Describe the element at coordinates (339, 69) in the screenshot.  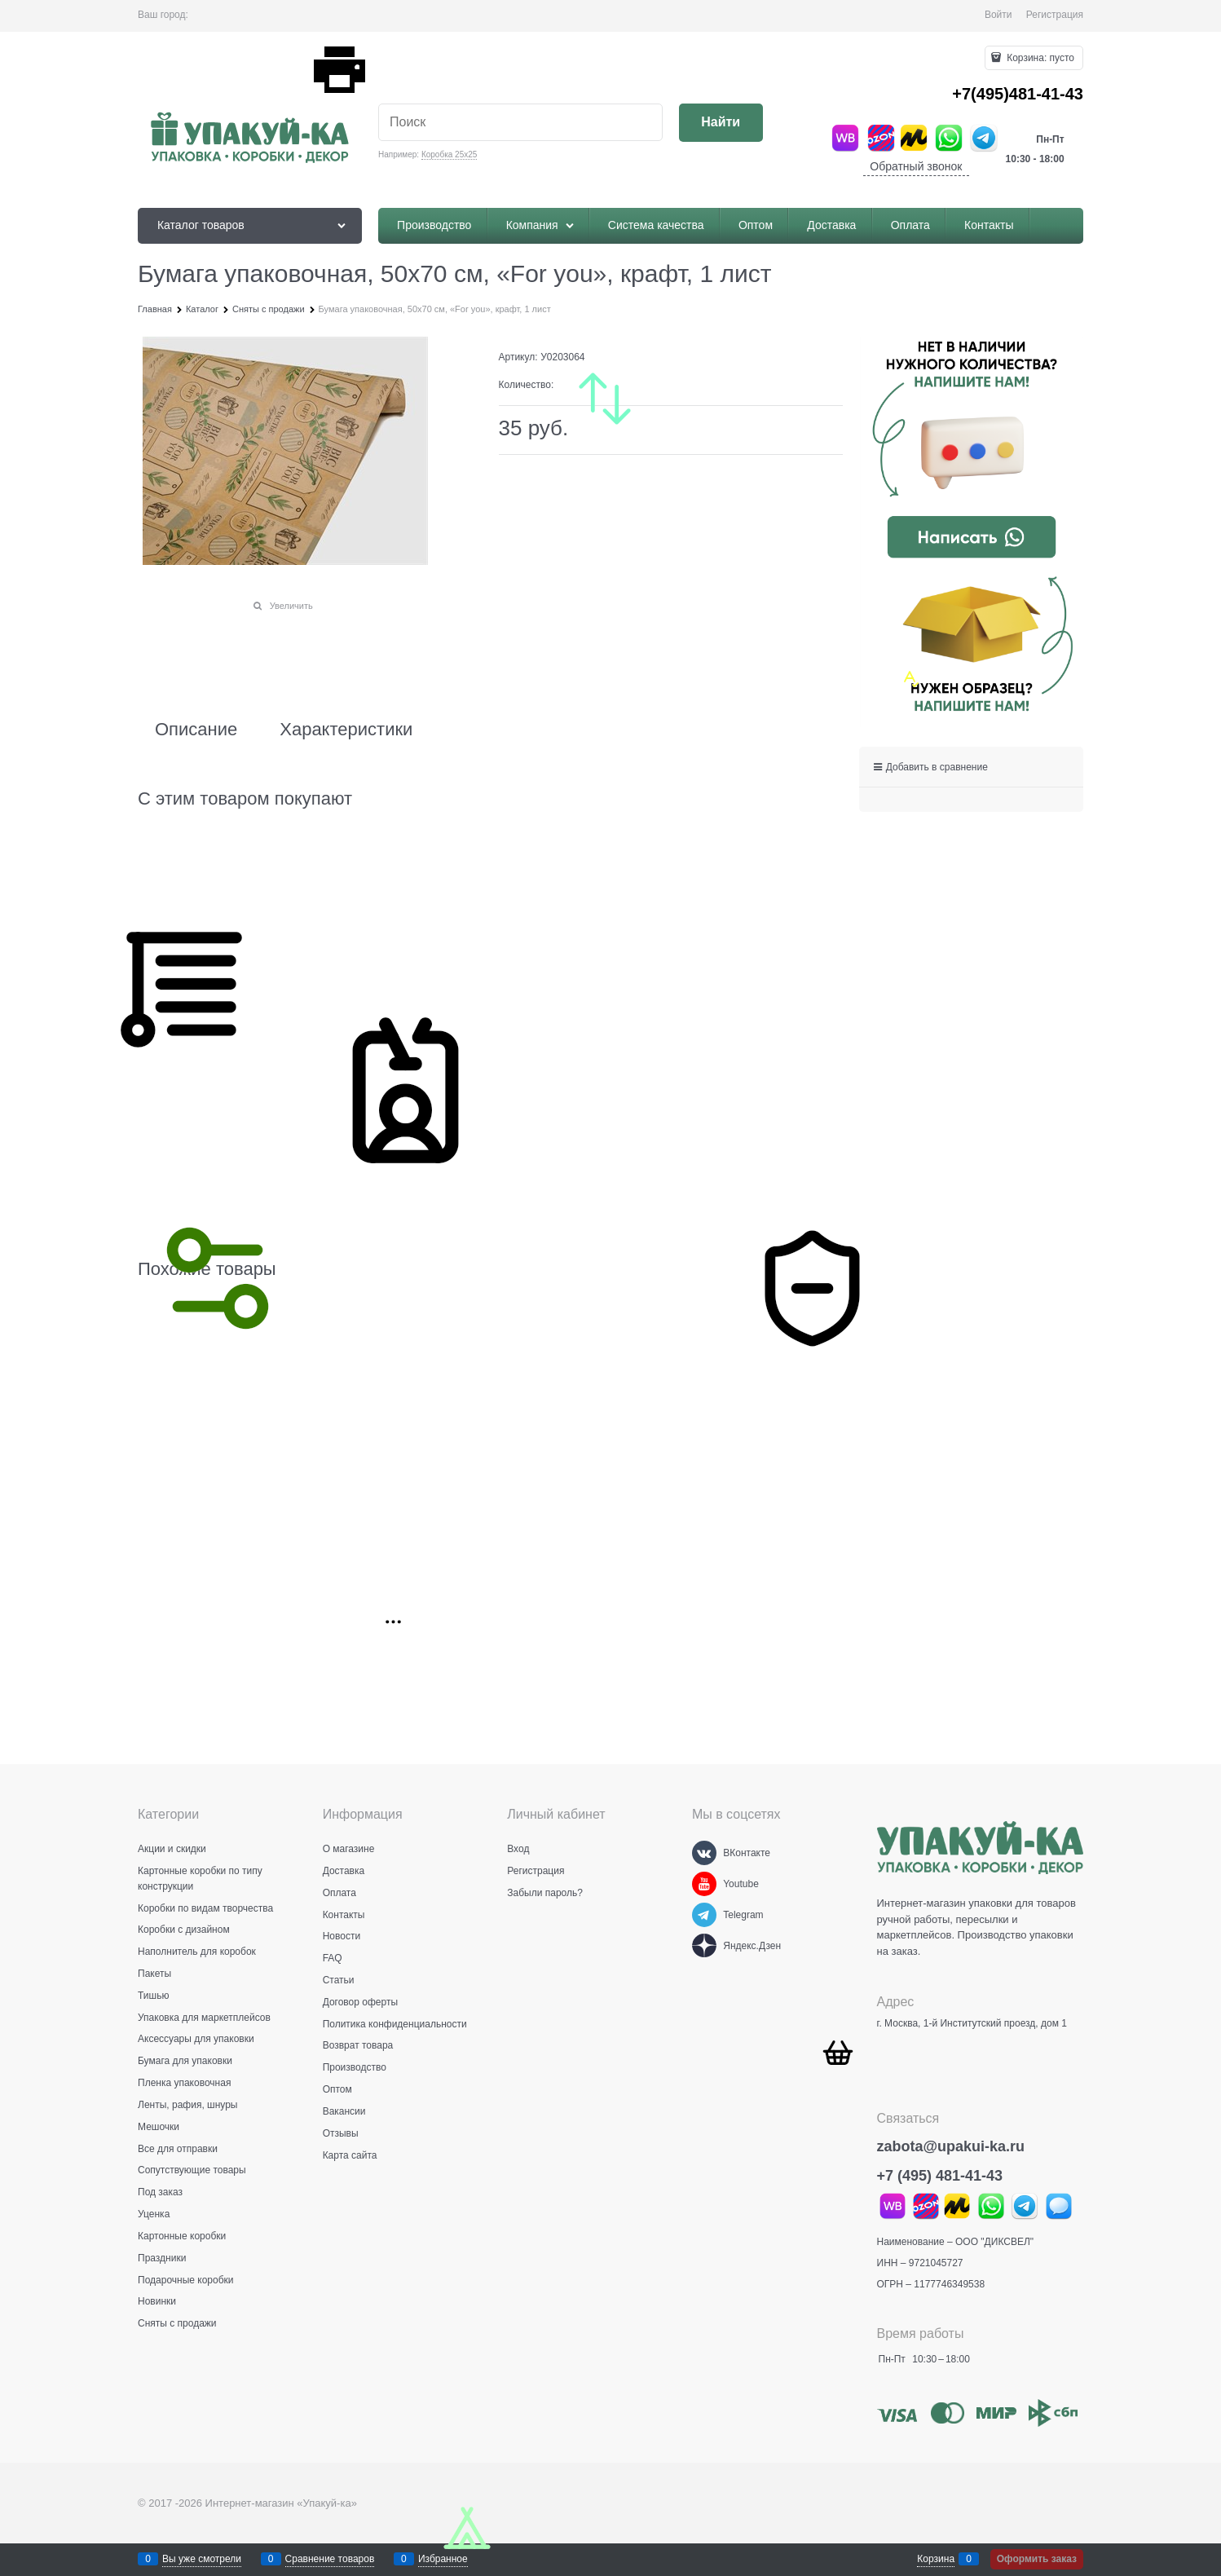
I see `print this document` at that location.